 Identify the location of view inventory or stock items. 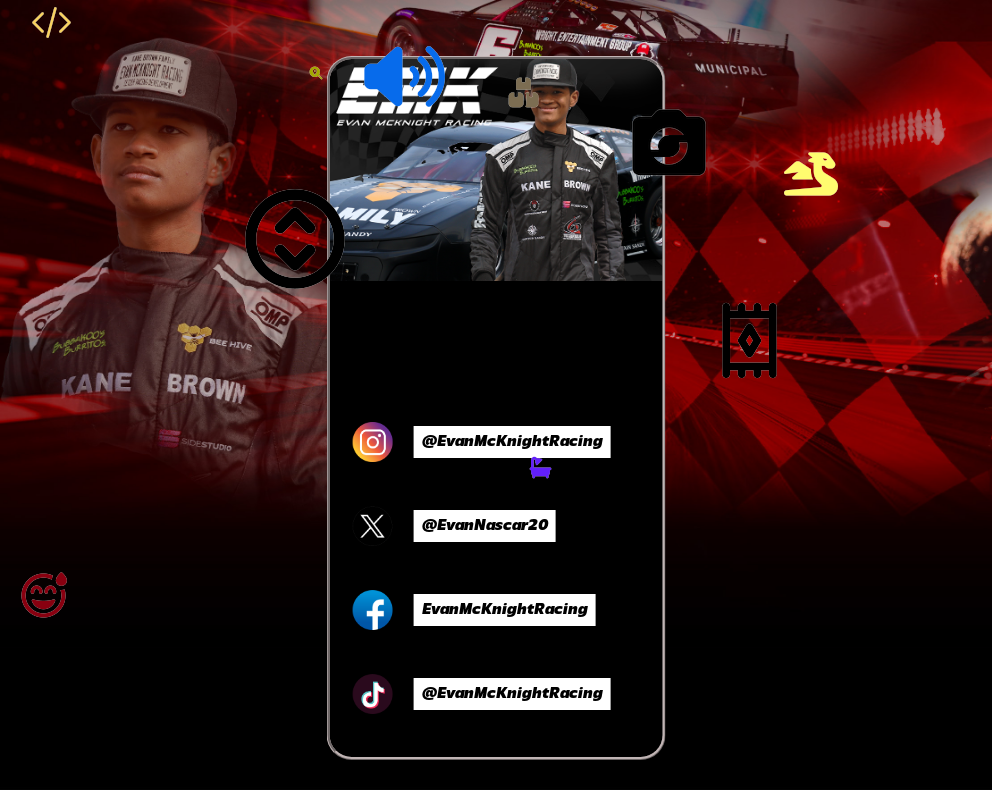
(523, 92).